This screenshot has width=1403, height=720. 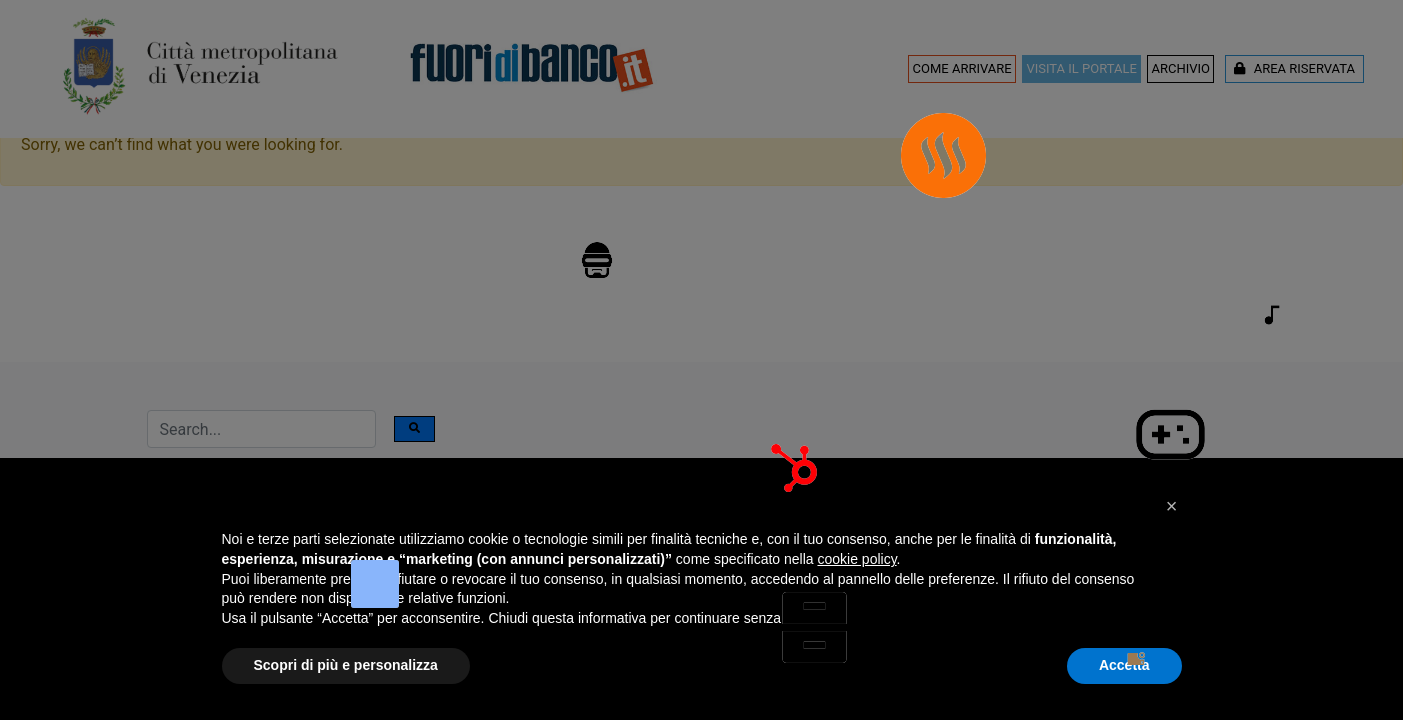 I want to click on rubocop ruby code linter logo, so click(x=597, y=260).